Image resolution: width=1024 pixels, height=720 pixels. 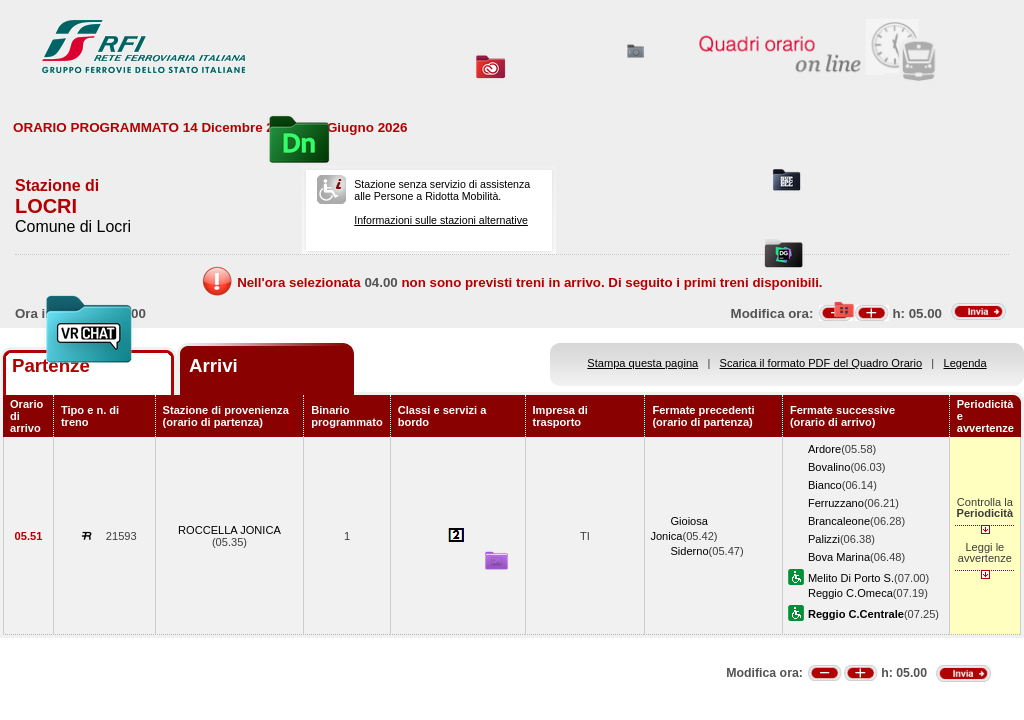 I want to click on open folder containing Adobe Dimension project files, so click(x=299, y=141).